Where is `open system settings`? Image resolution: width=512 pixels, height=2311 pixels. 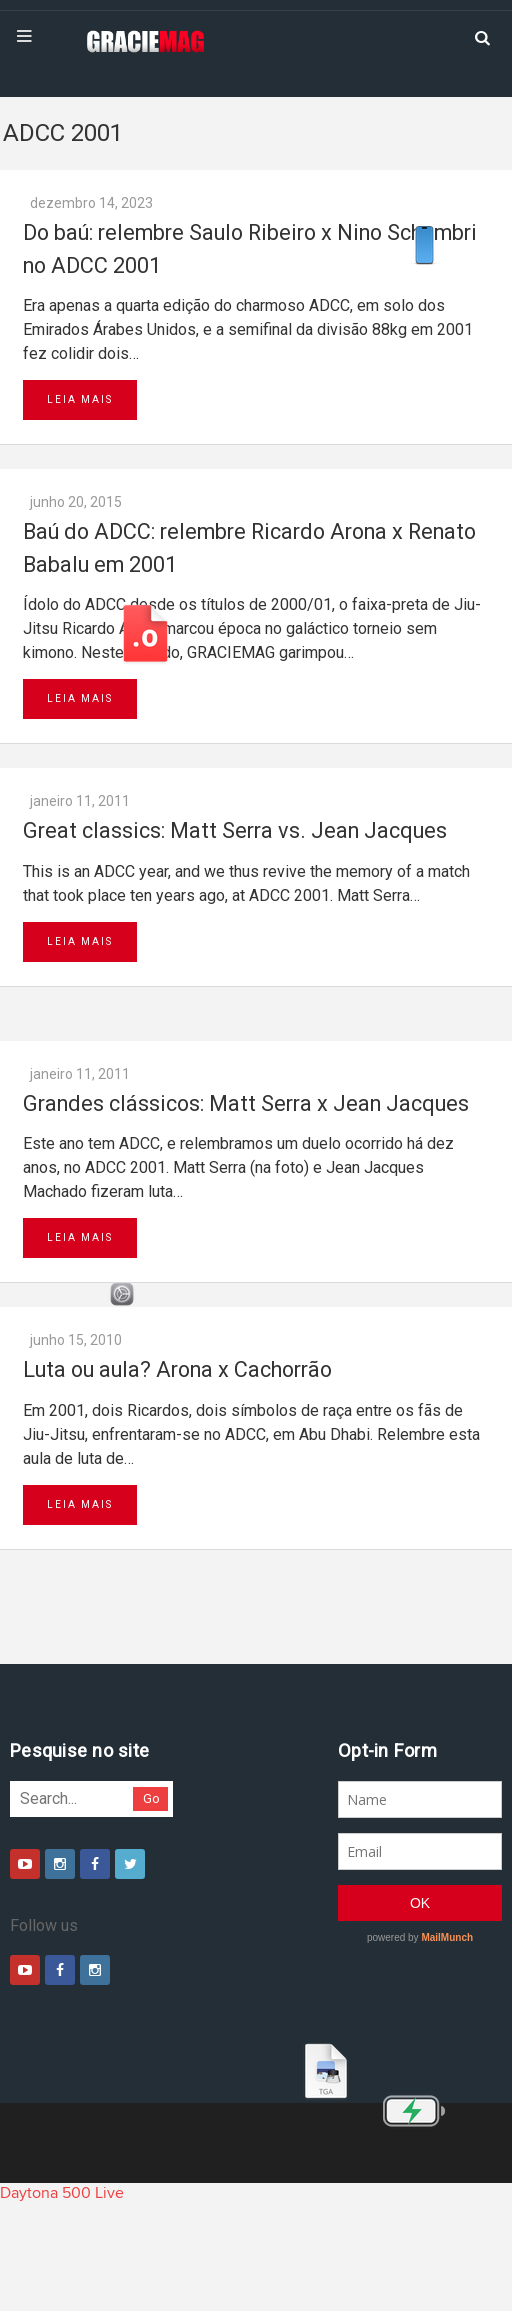
open system settings is located at coordinates (122, 1294).